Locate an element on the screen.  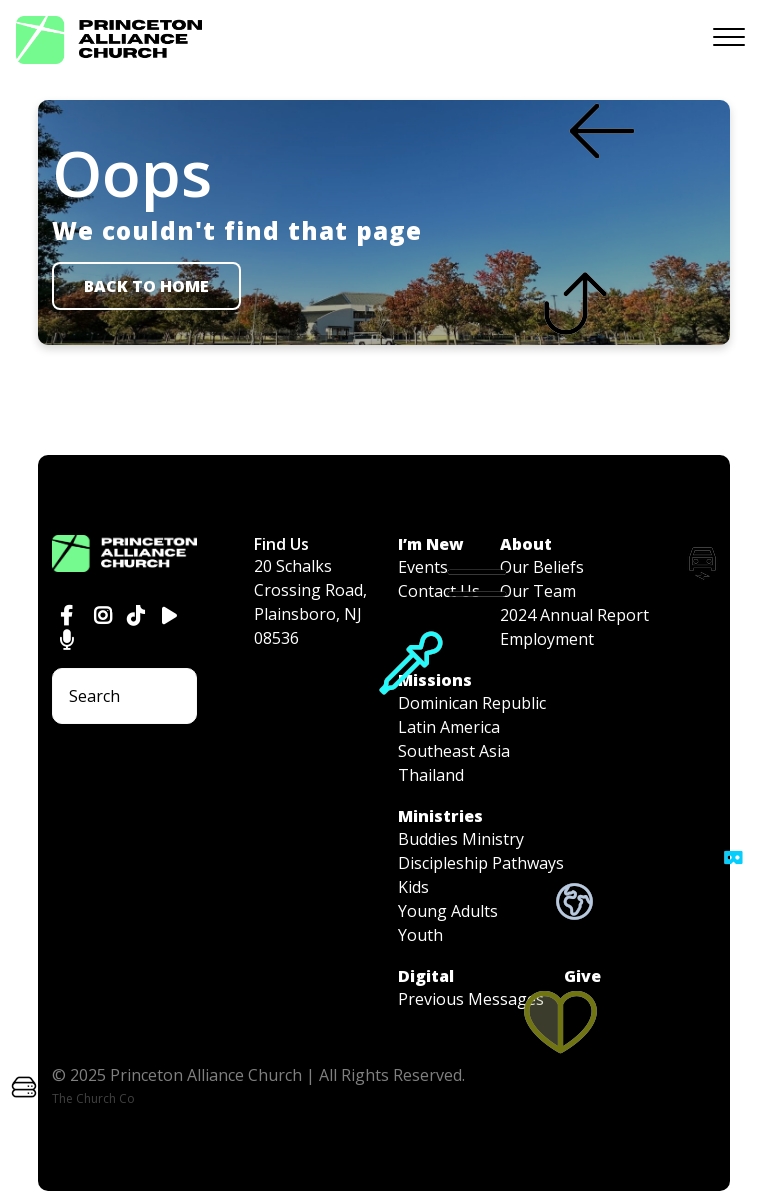
indicates partial like or favorite status is located at coordinates (560, 1019).